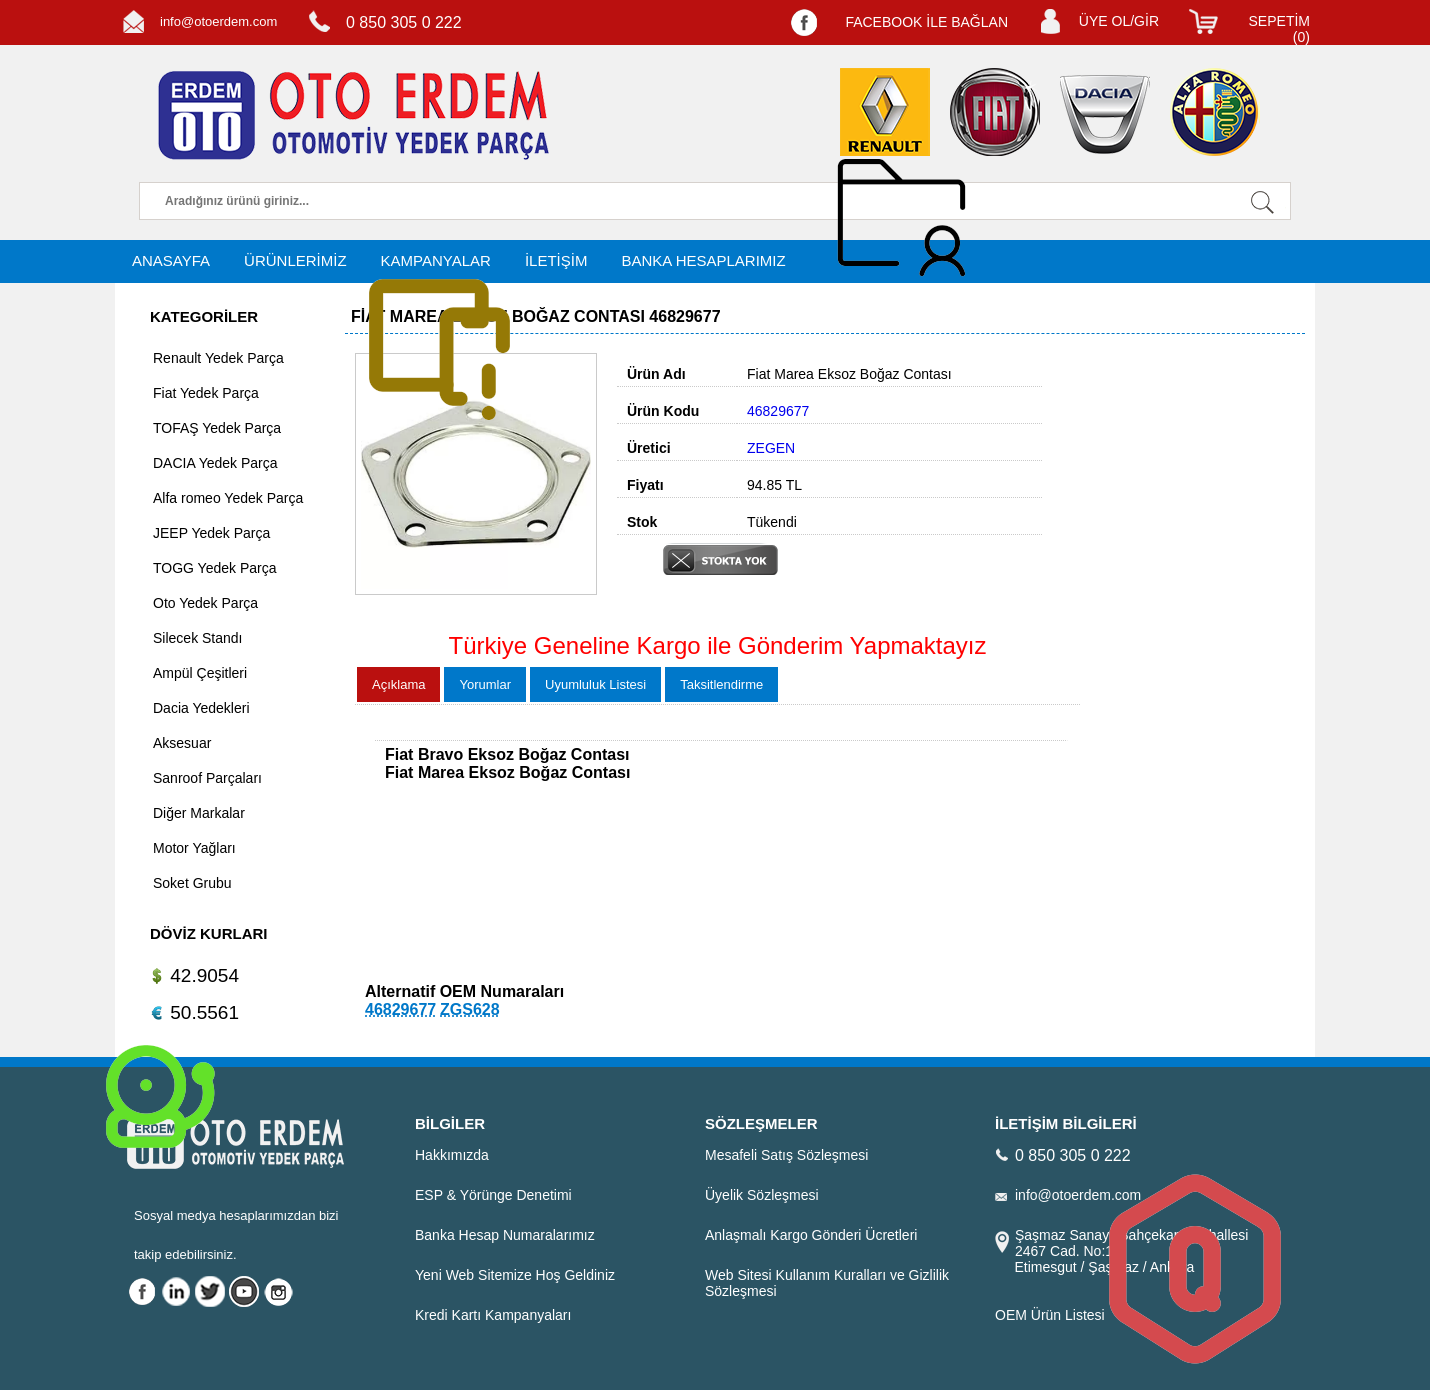 Image resolution: width=1430 pixels, height=1390 pixels. What do you see at coordinates (439, 342) in the screenshot?
I see `device sync error or warning` at bounding box center [439, 342].